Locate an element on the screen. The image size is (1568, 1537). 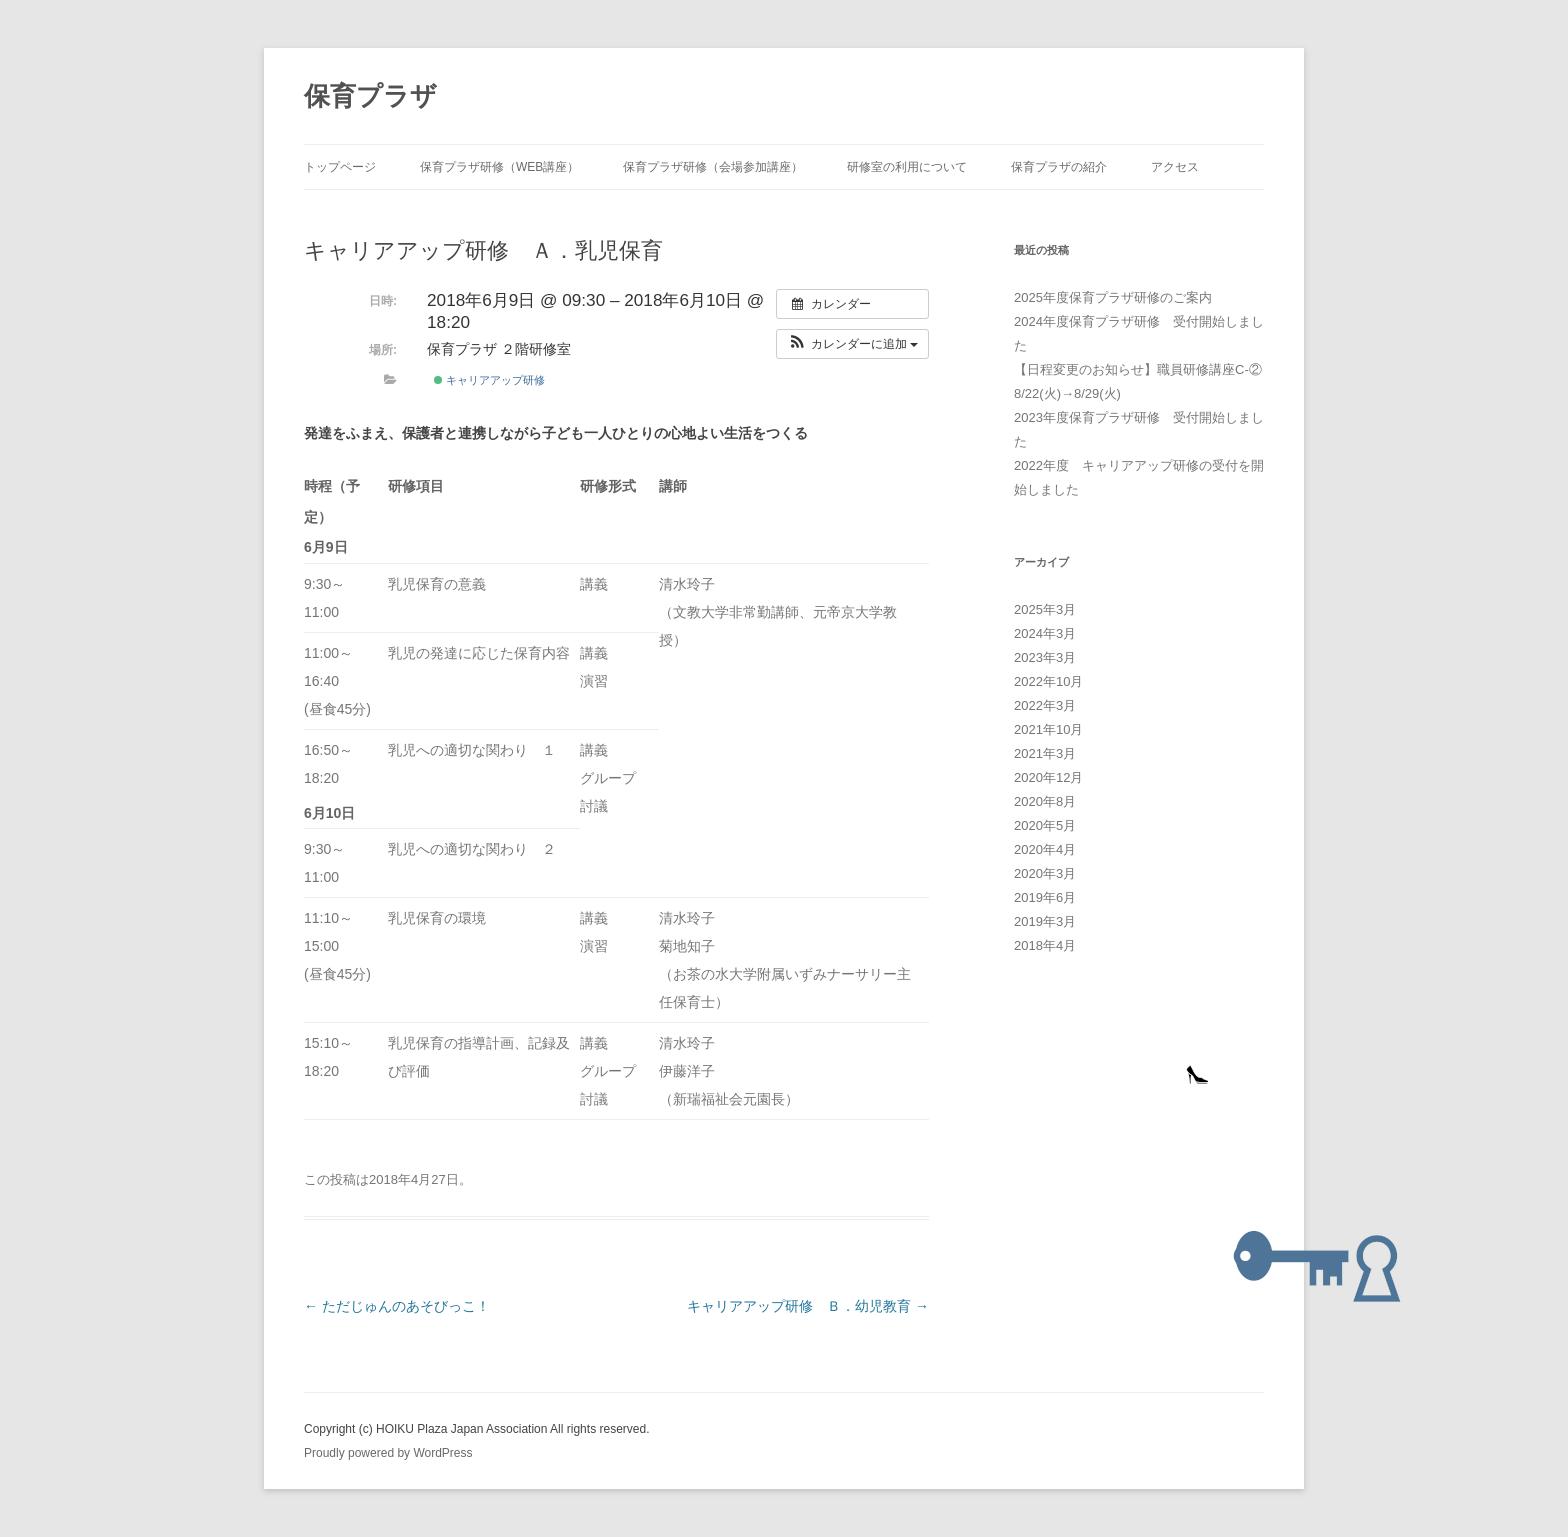
browse women's footwear category is located at coordinates (1197, 1074).